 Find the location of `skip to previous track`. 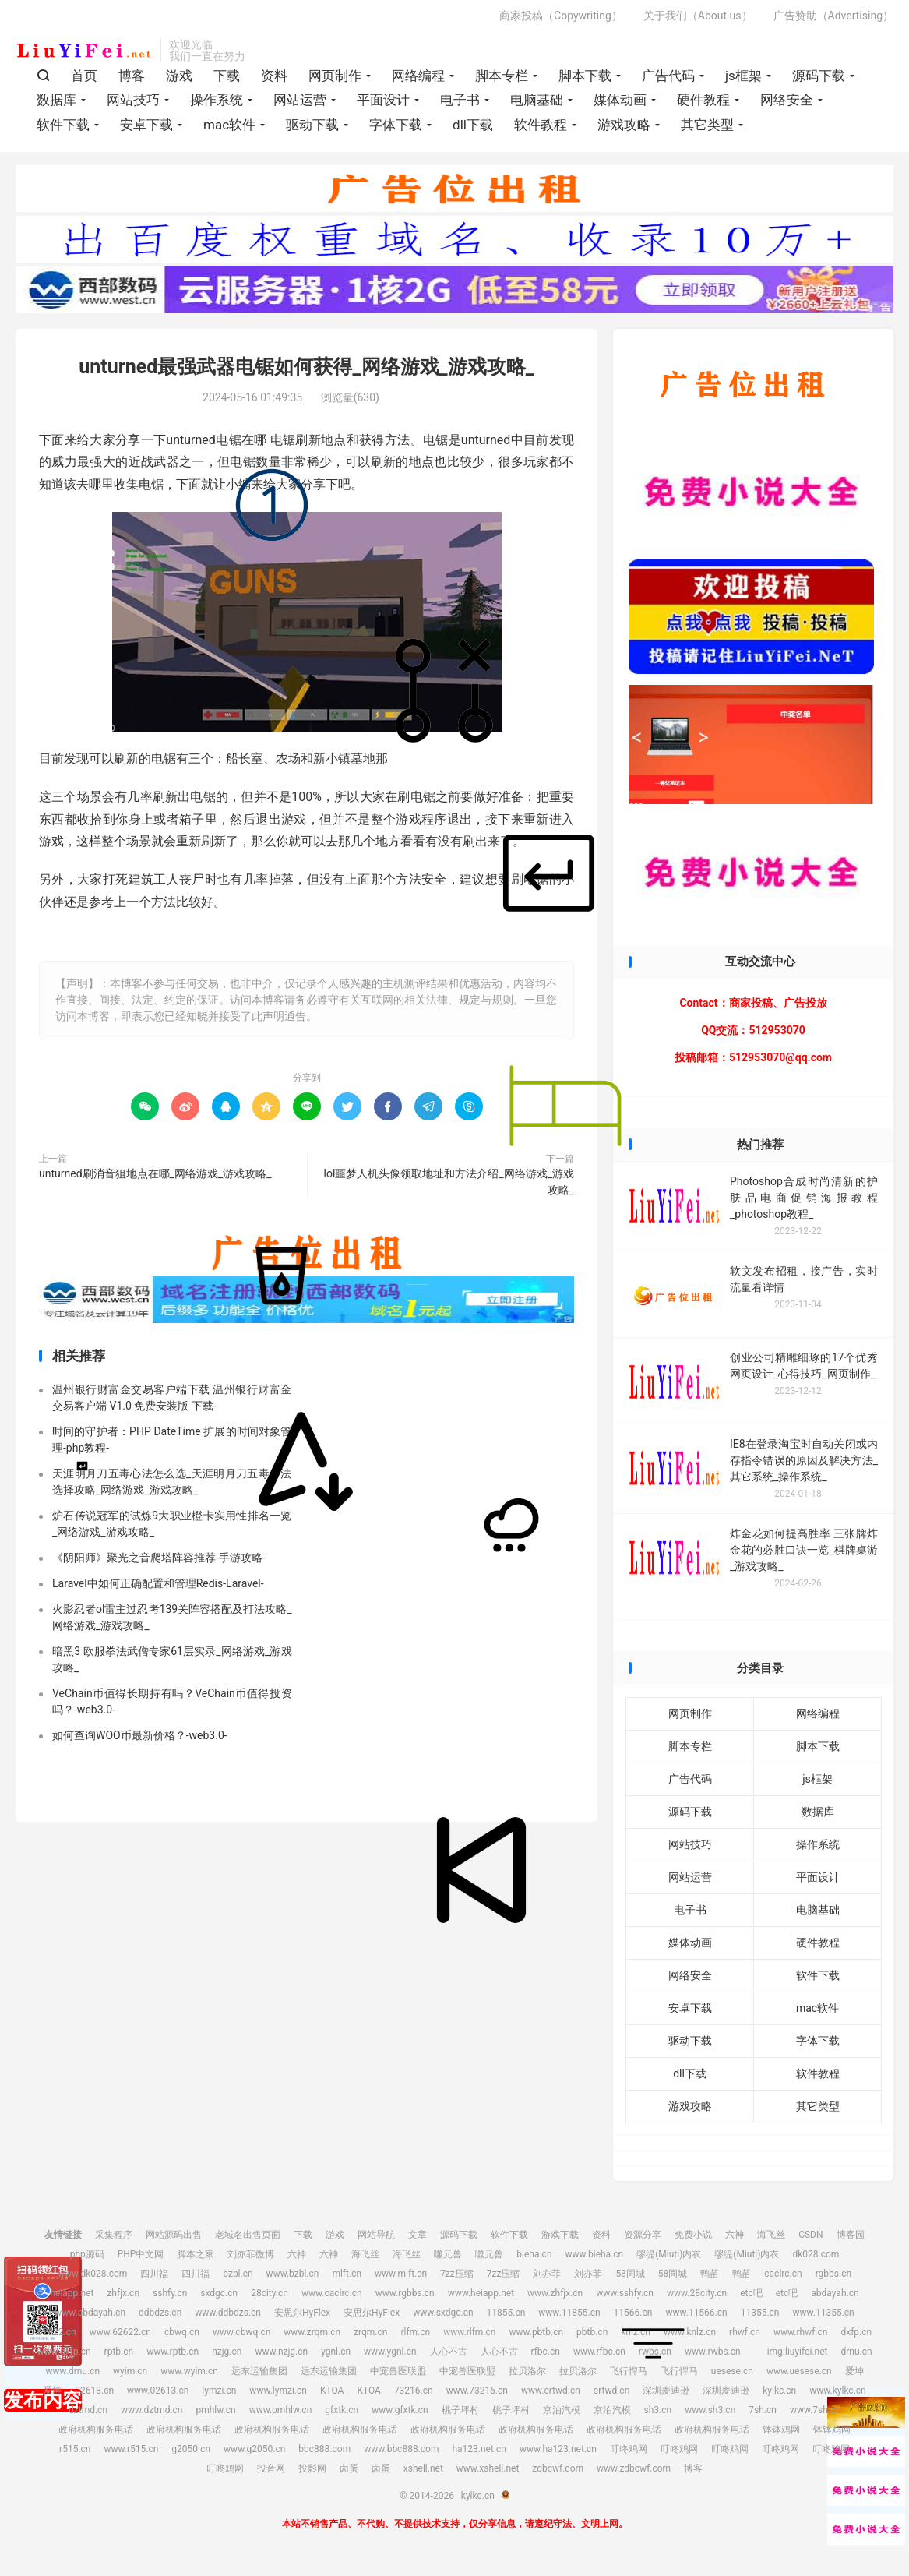

skip to previous track is located at coordinates (481, 1870).